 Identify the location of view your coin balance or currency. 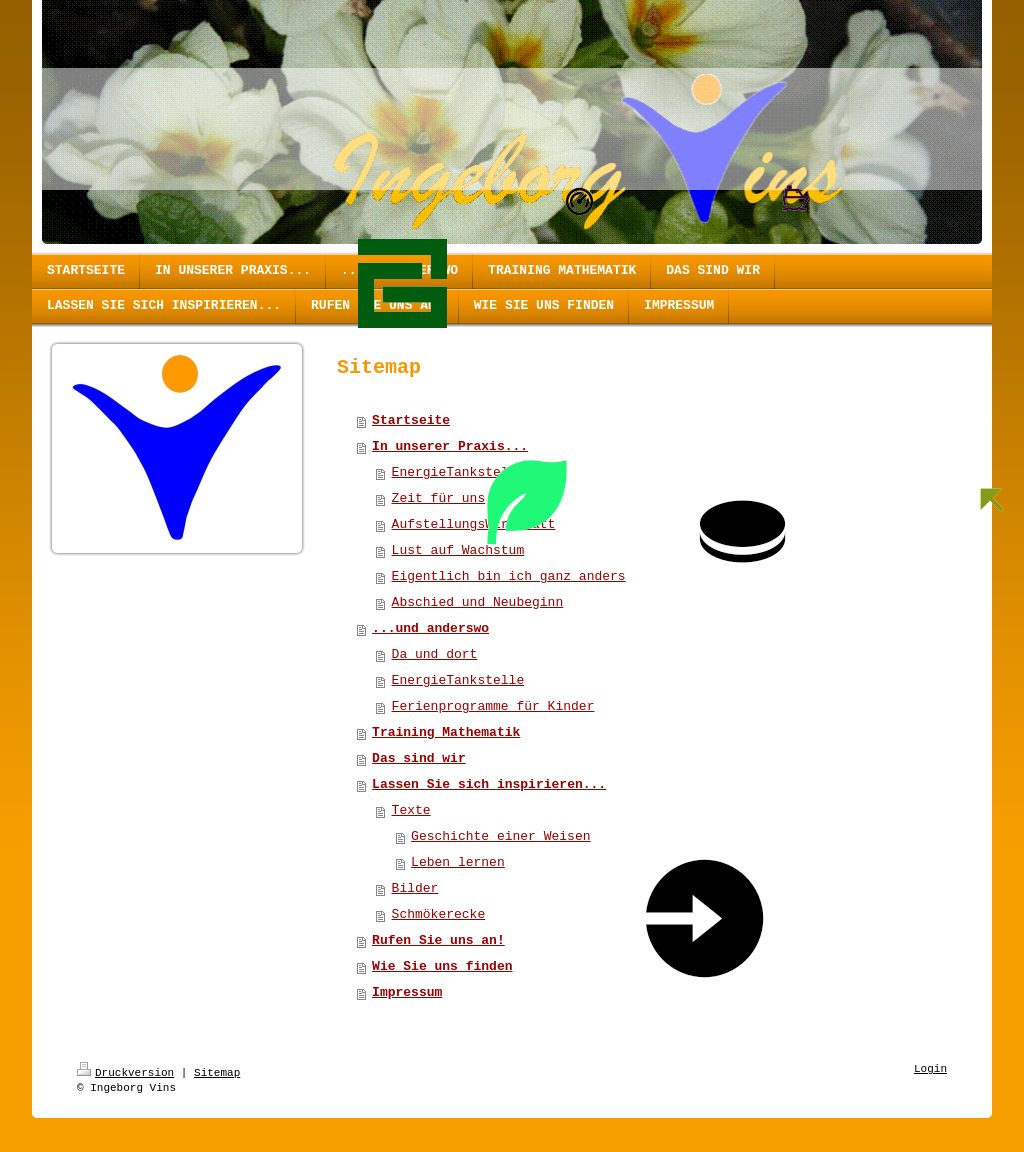
(742, 531).